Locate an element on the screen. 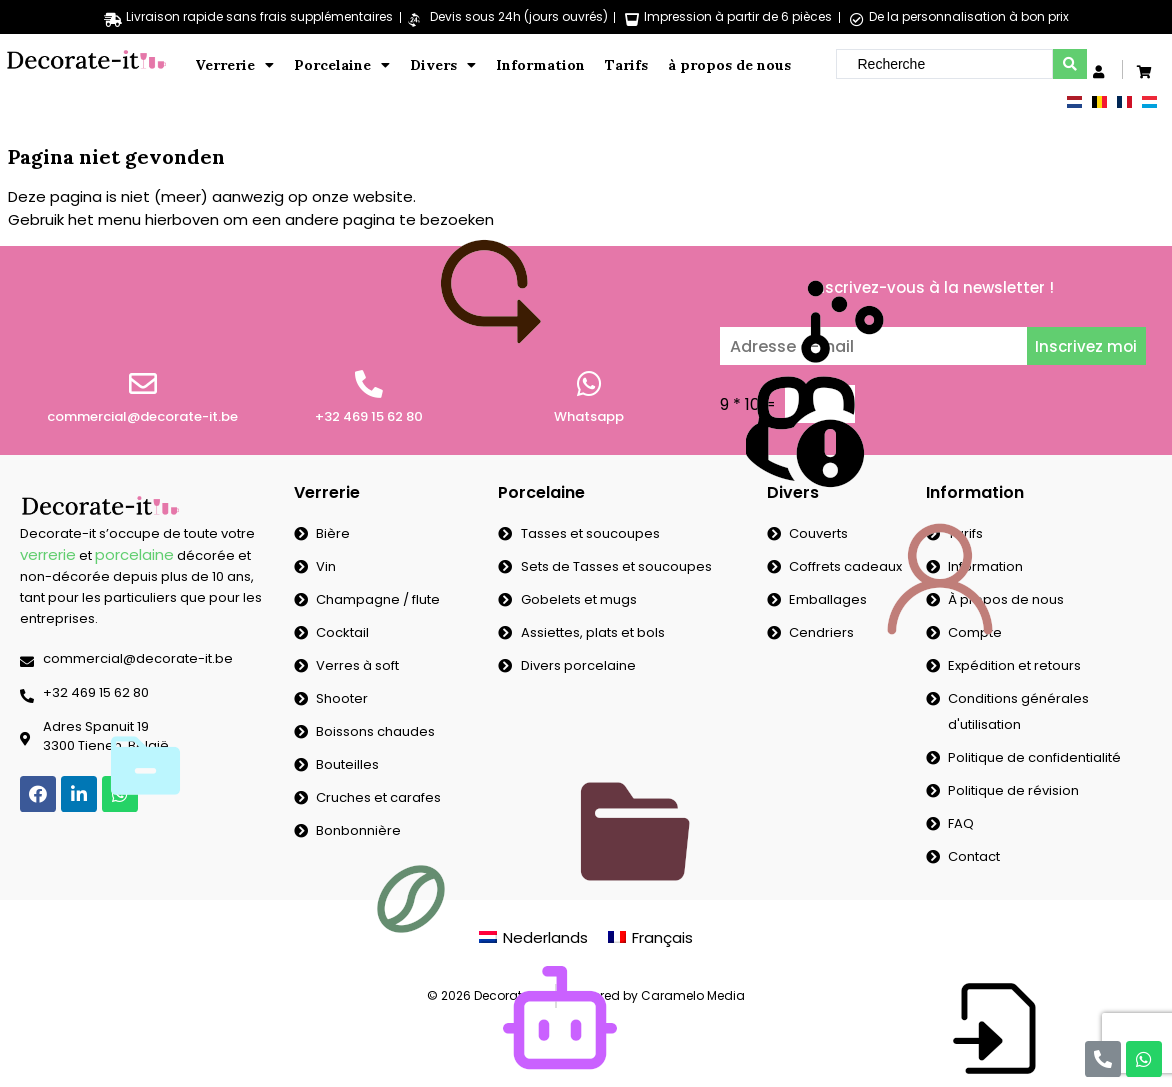 The image size is (1172, 1087). view pull requests in merge queue is located at coordinates (842, 318).